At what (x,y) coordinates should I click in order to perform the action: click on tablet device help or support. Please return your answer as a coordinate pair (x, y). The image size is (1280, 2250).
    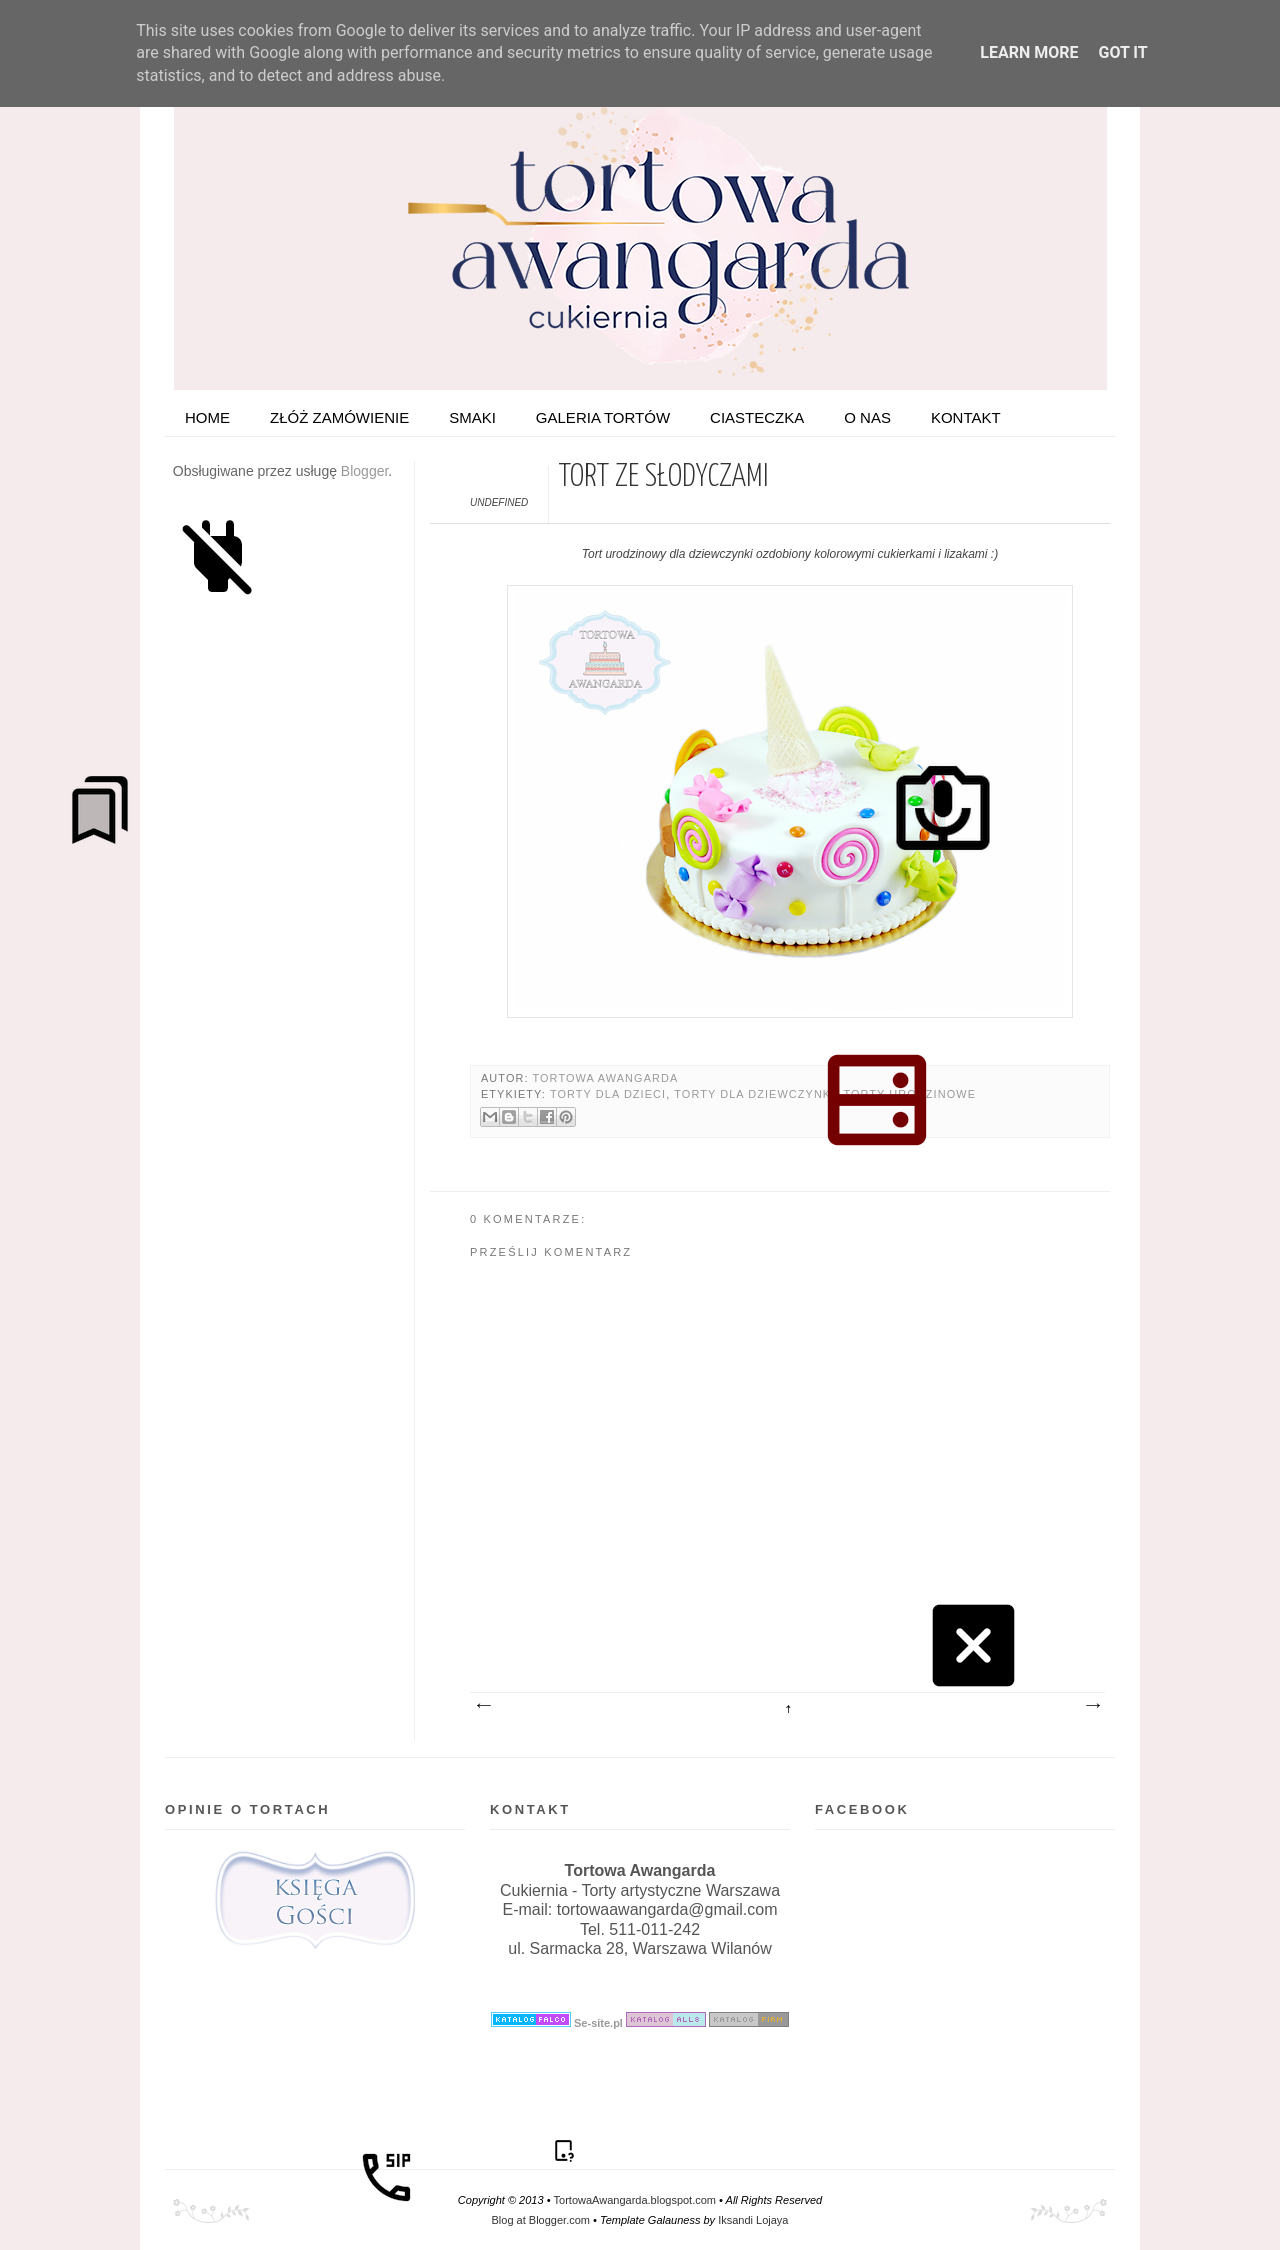
    Looking at the image, I should click on (563, 2150).